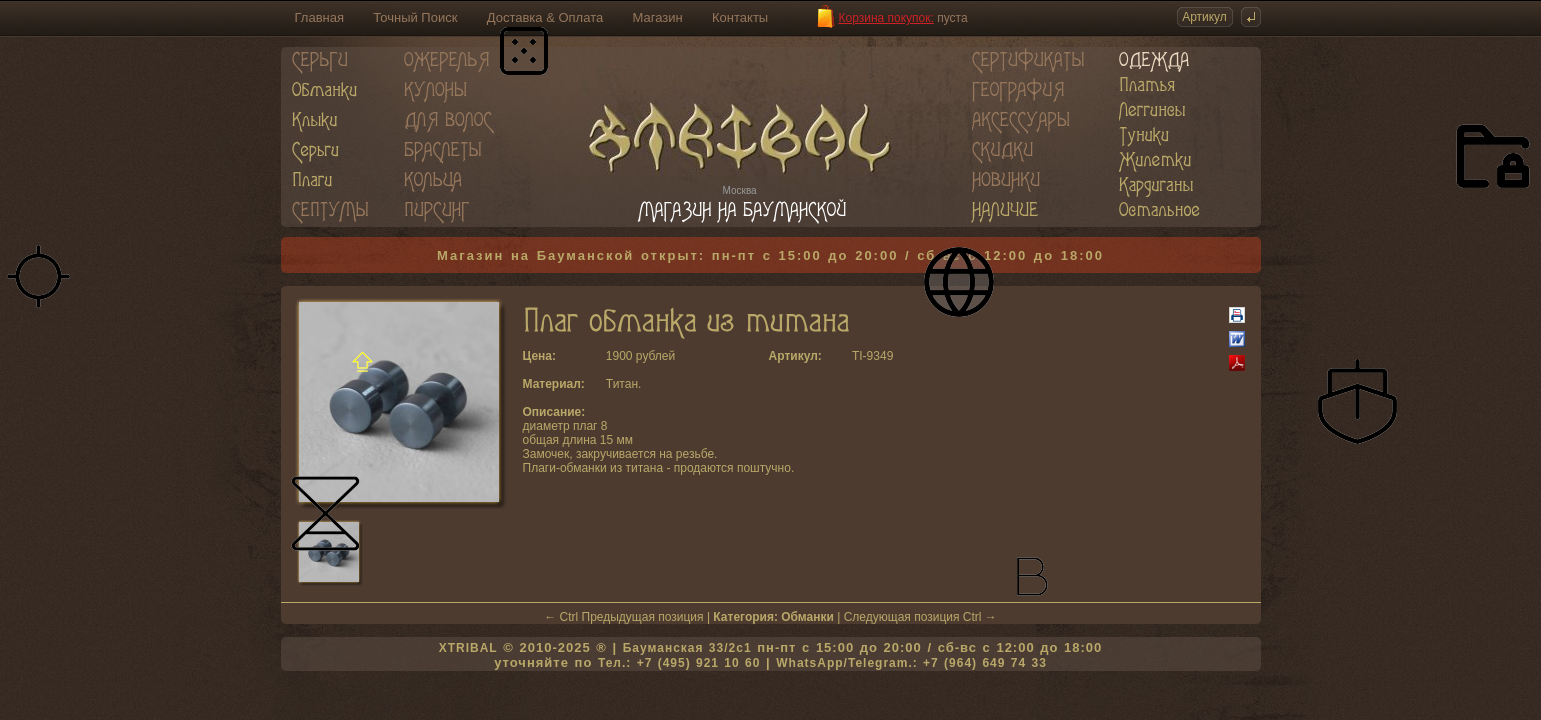  What do you see at coordinates (1493, 157) in the screenshot?
I see `access a password-protected folder` at bounding box center [1493, 157].